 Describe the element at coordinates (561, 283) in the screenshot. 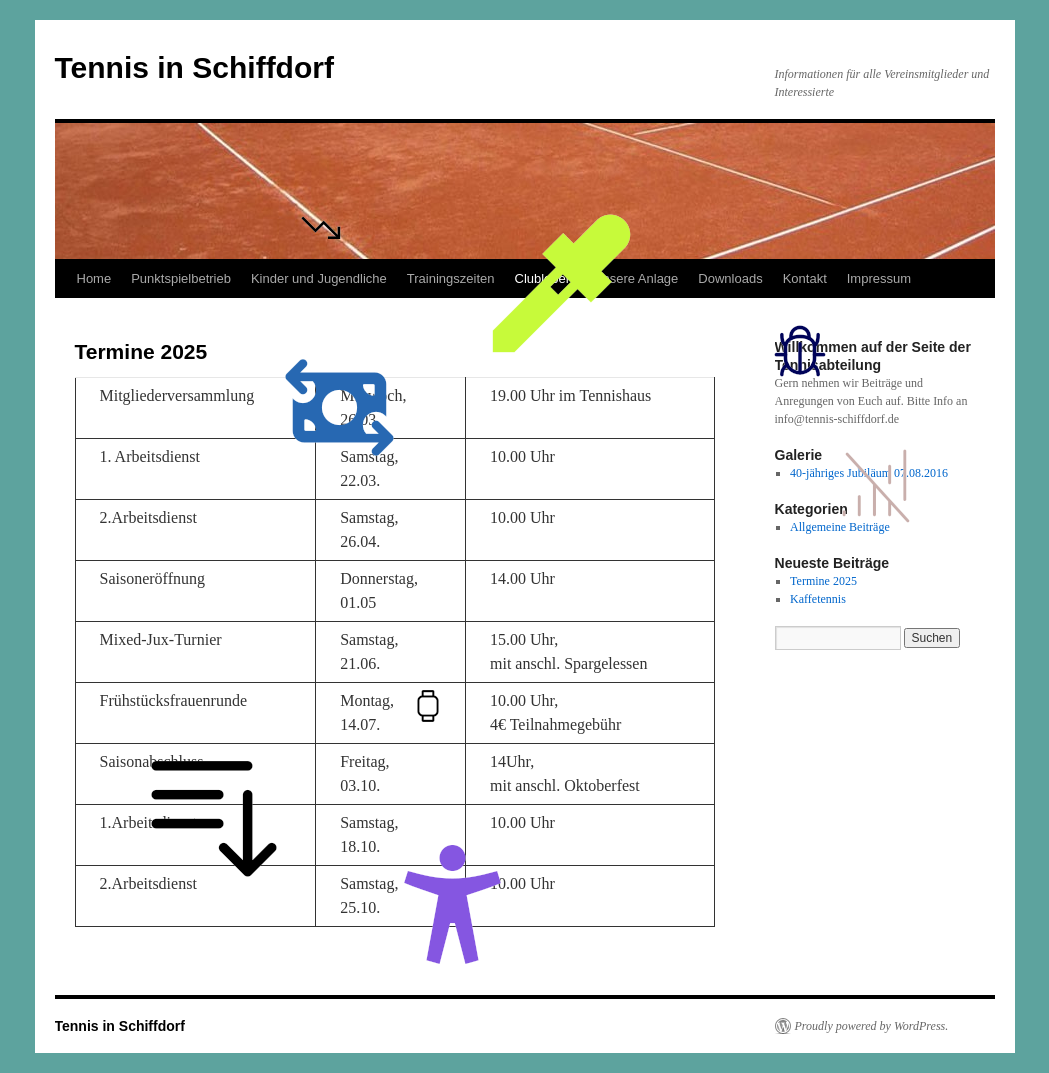

I see `pick a color from the screen` at that location.